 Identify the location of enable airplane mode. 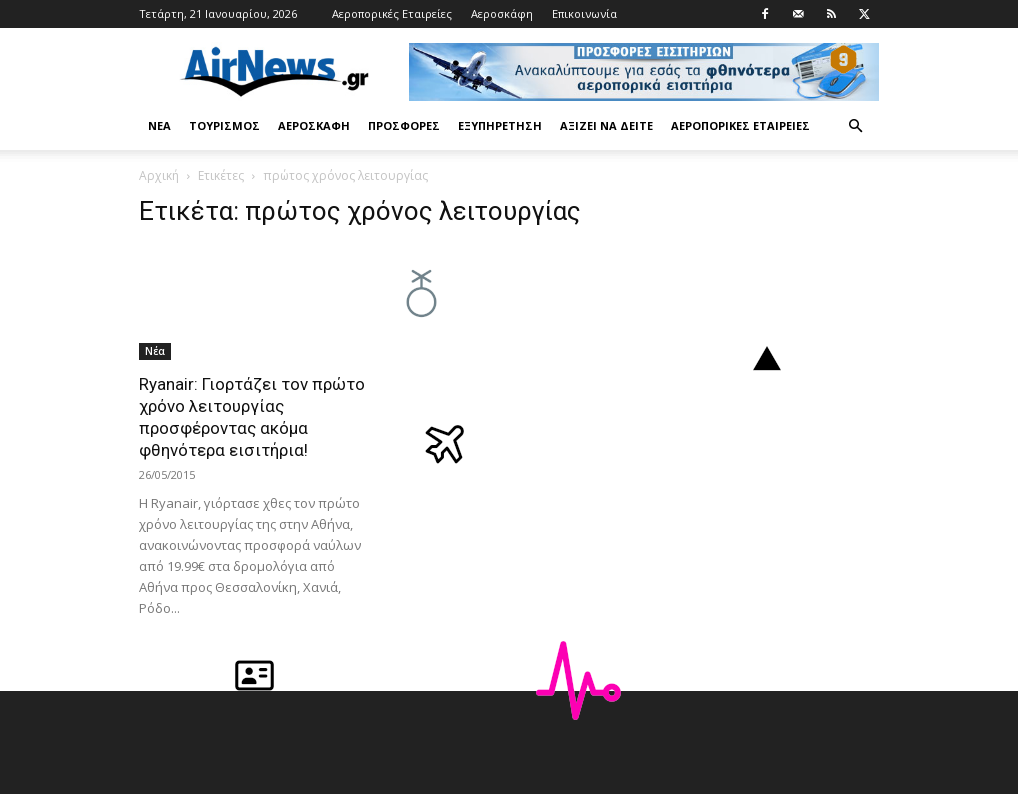
(445, 443).